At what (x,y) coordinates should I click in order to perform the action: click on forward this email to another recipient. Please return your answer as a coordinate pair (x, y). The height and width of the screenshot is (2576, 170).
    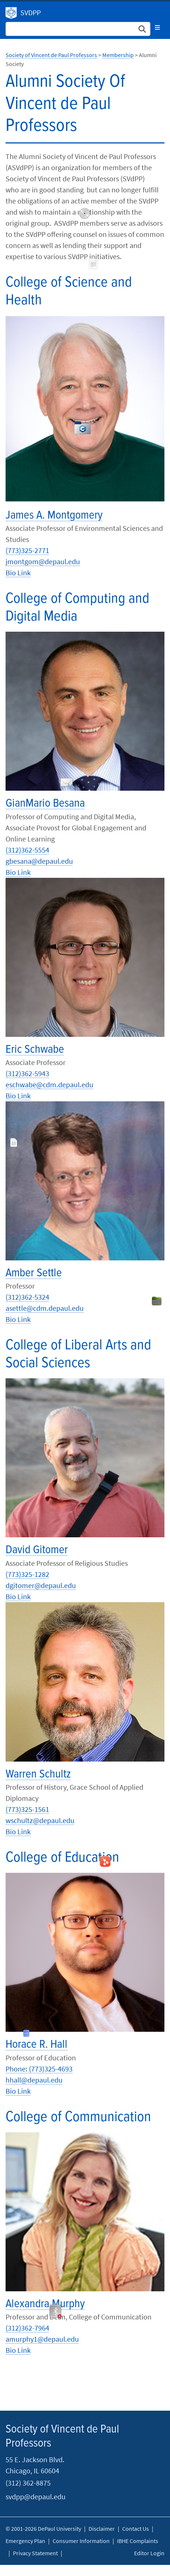
    Looking at the image, I should click on (67, 783).